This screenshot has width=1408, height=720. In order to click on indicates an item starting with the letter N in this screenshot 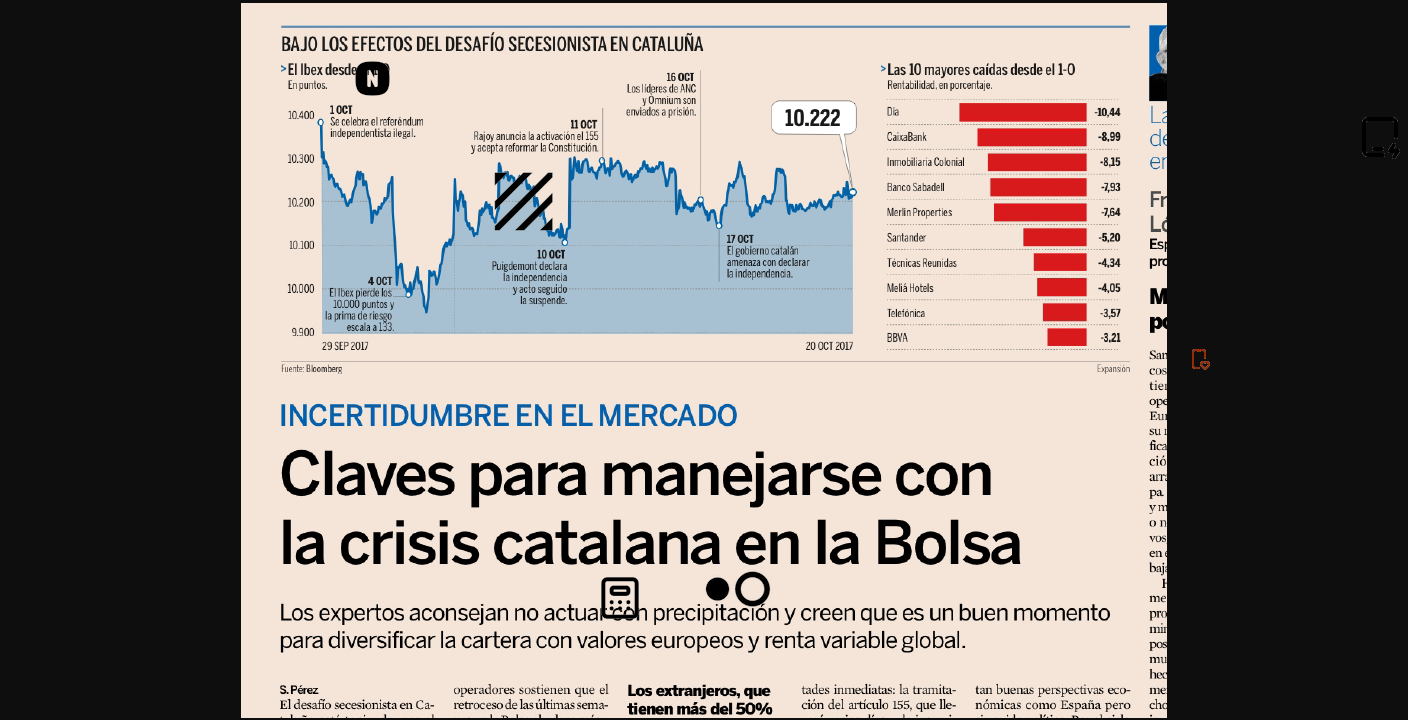, I will do `click(372, 78)`.